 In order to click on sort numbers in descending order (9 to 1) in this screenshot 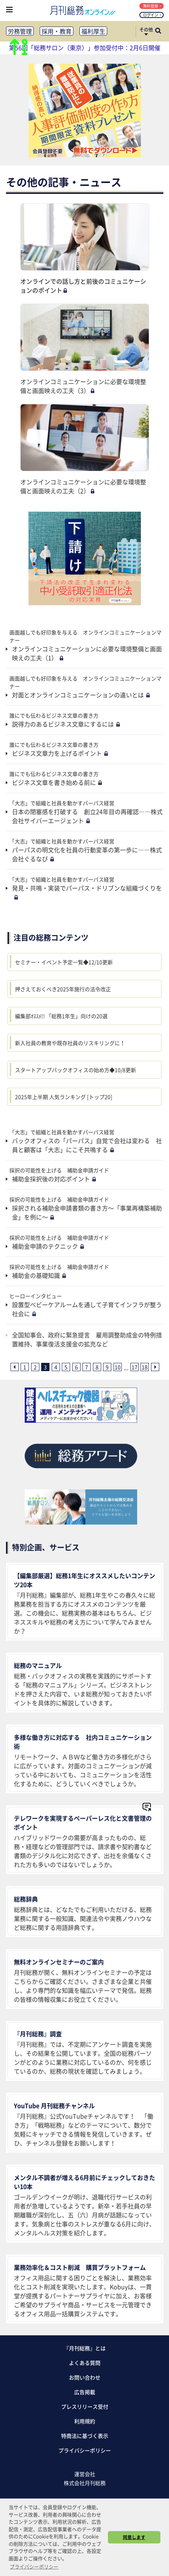, I will do `click(19, 47)`.